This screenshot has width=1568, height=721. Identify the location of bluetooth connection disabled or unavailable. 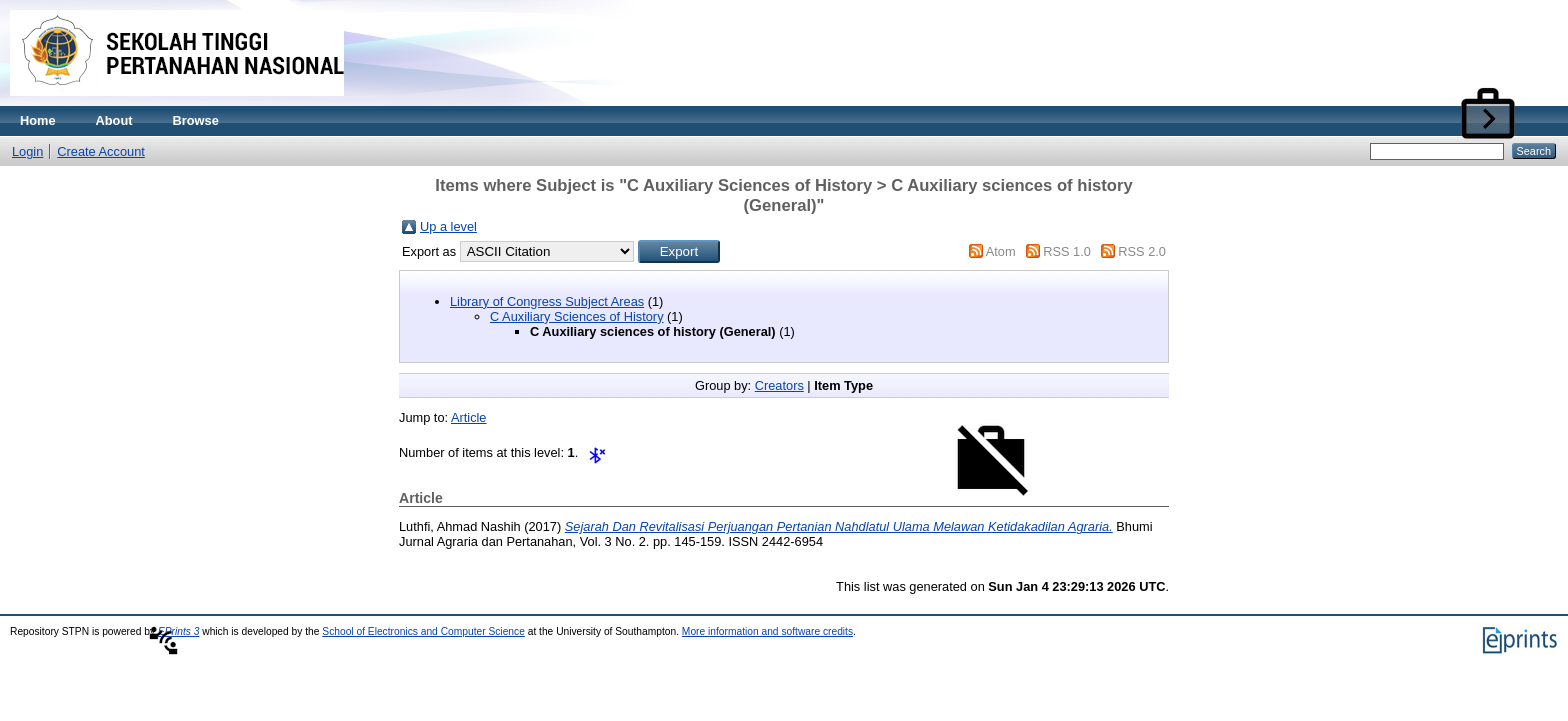
(596, 455).